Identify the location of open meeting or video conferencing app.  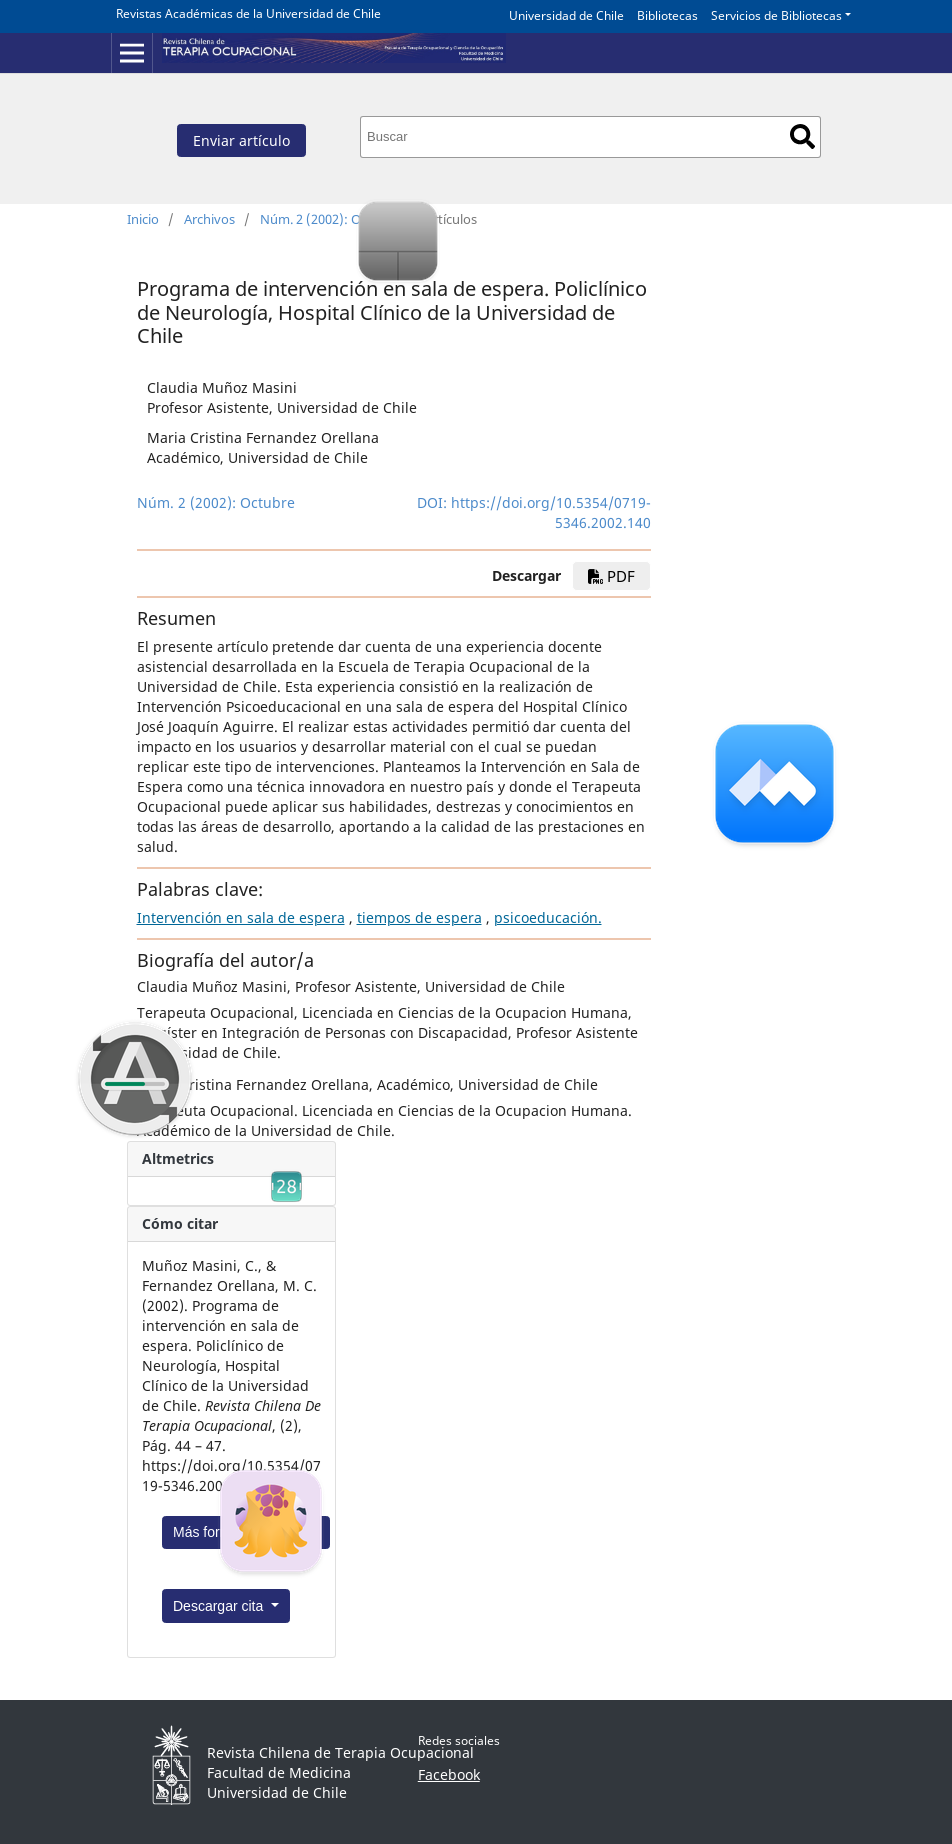
(774, 783).